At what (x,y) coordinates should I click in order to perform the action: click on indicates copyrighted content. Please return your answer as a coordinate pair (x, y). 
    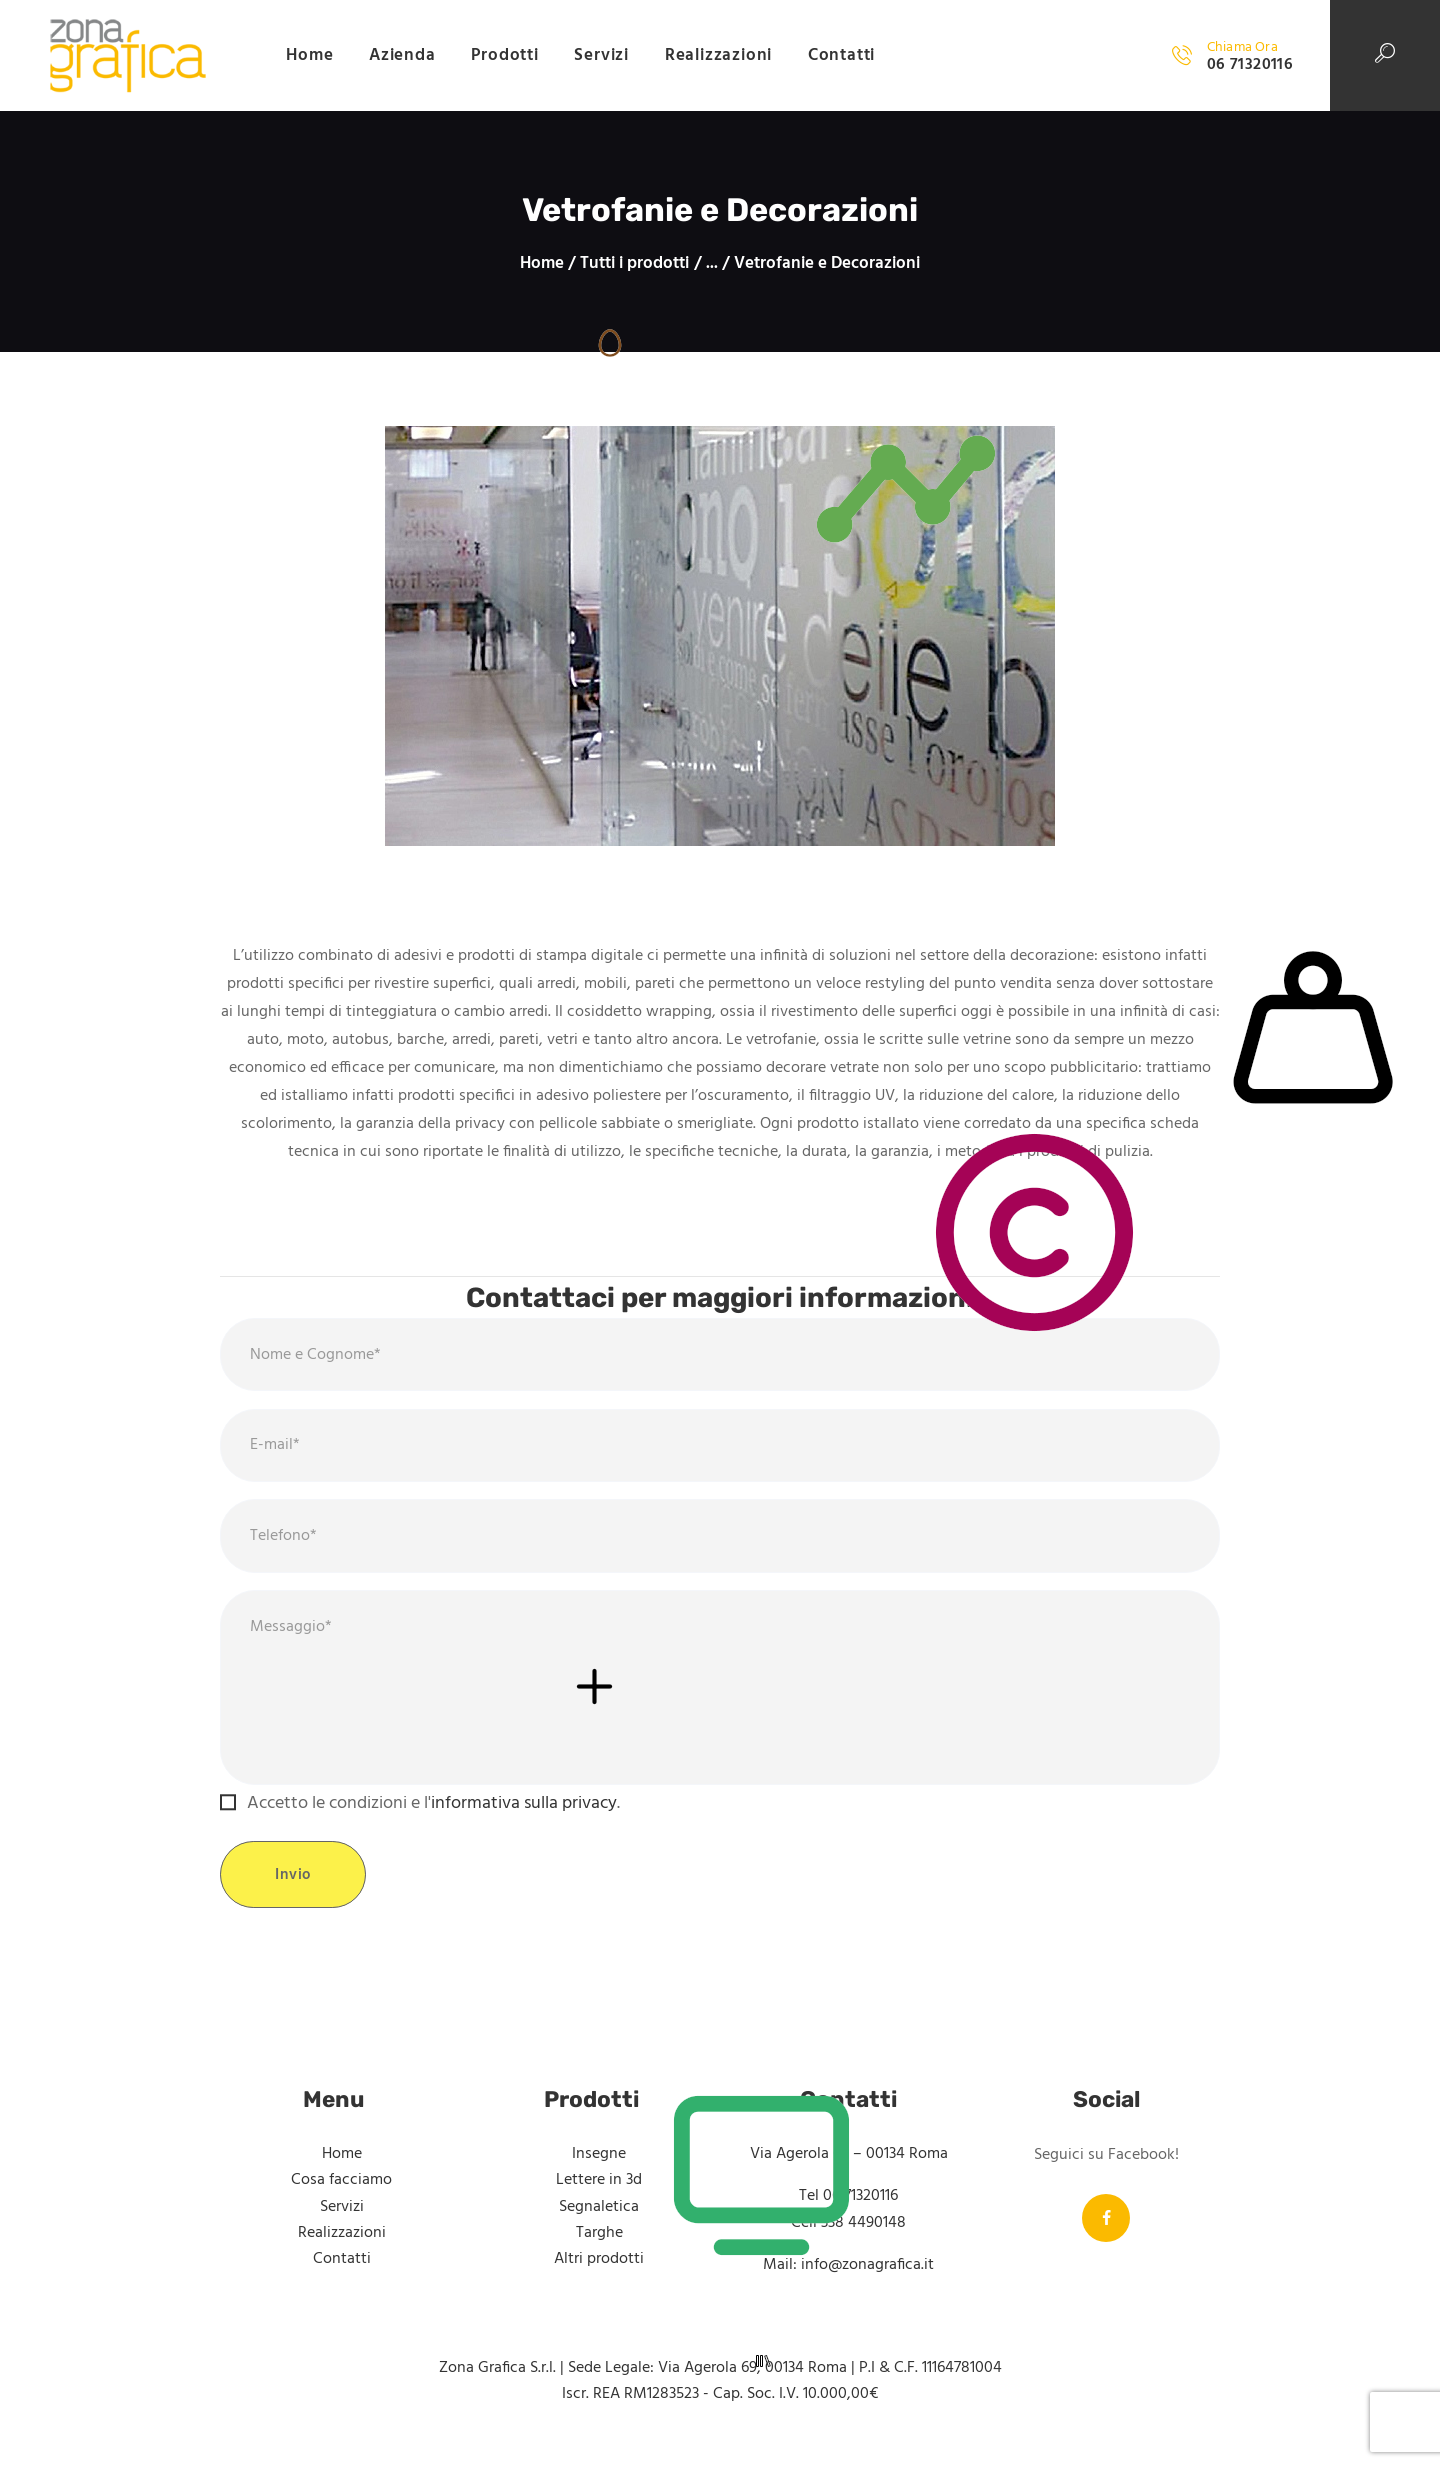
    Looking at the image, I should click on (1034, 1232).